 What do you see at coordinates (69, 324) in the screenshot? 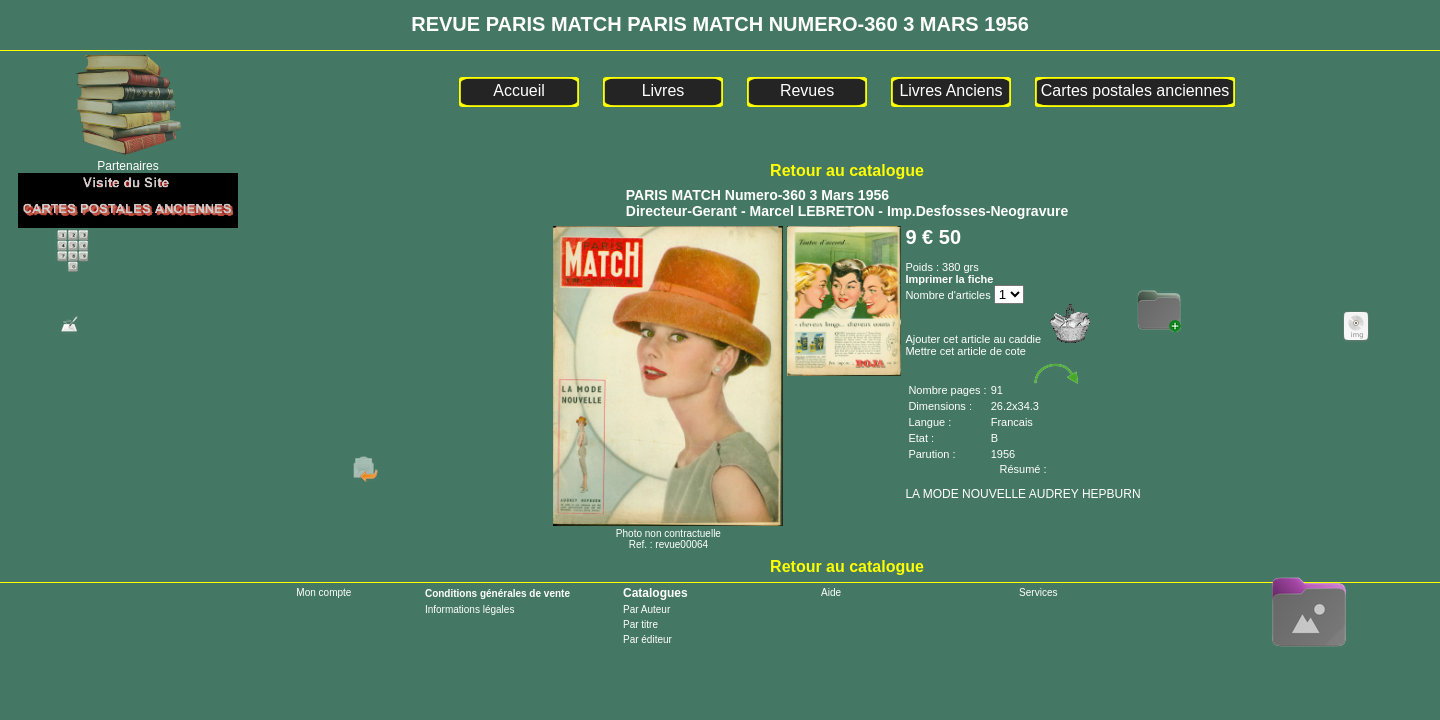
I see `connect a drawing tablet or stylus input device` at bounding box center [69, 324].